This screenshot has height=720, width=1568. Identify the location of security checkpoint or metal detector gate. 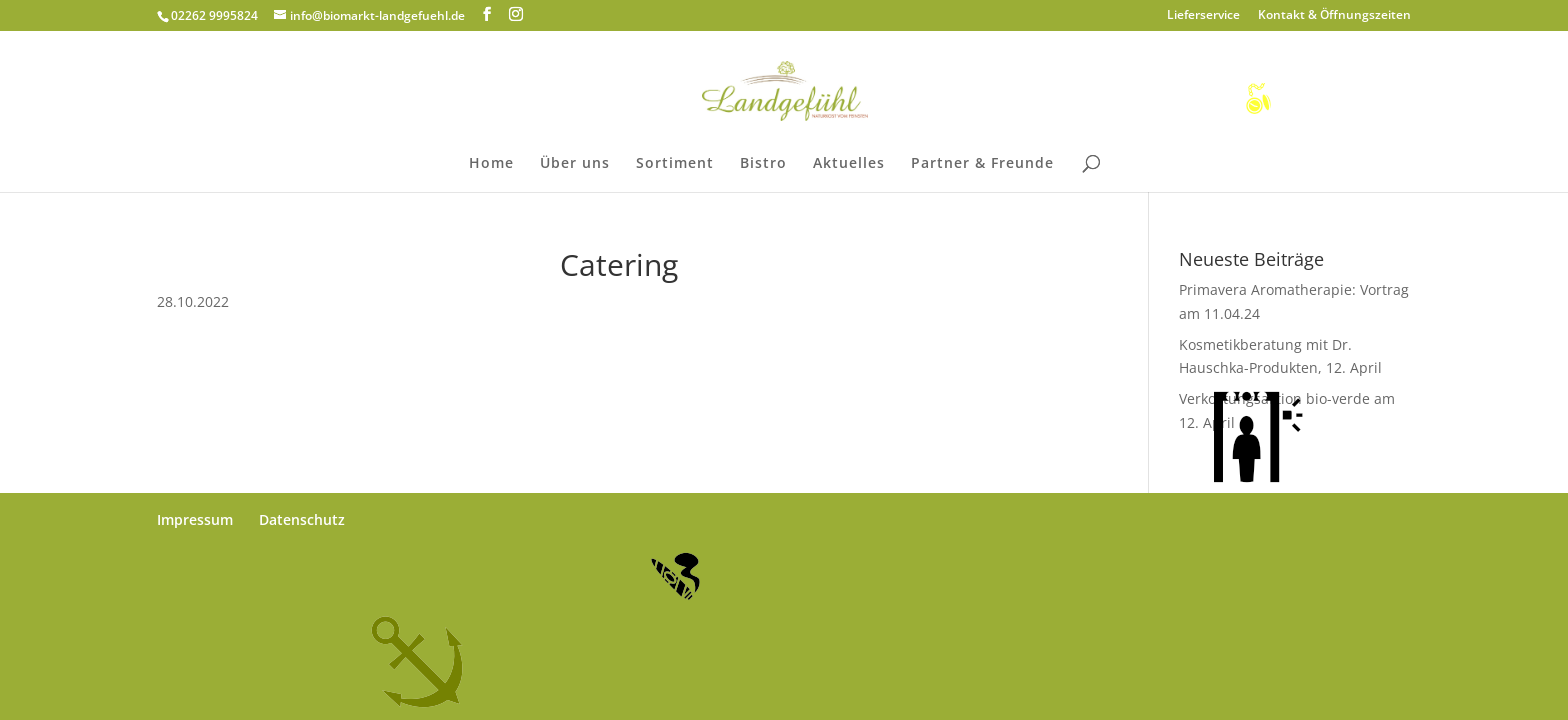
(1256, 437).